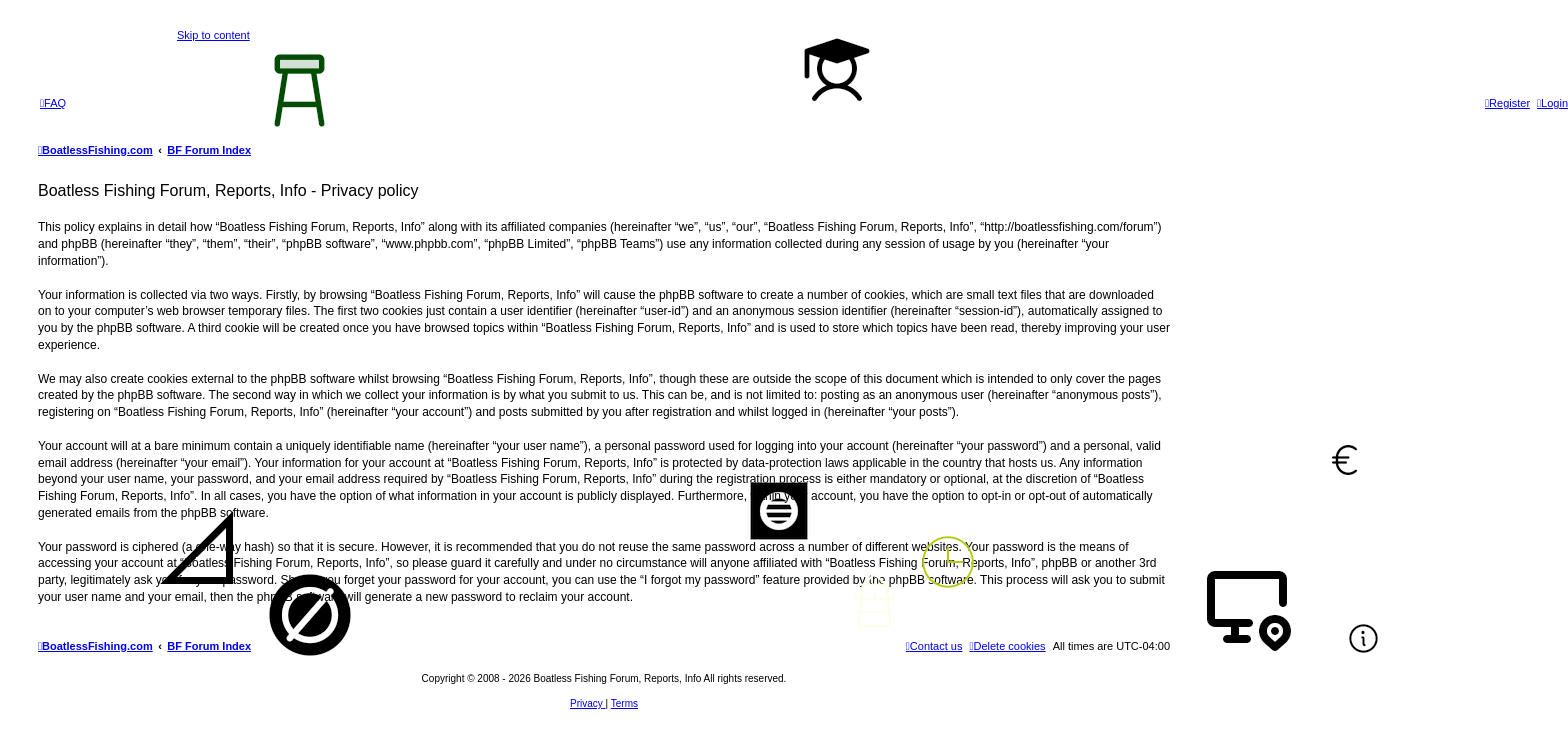  I want to click on indicates no cellular signal available, so click(196, 547).